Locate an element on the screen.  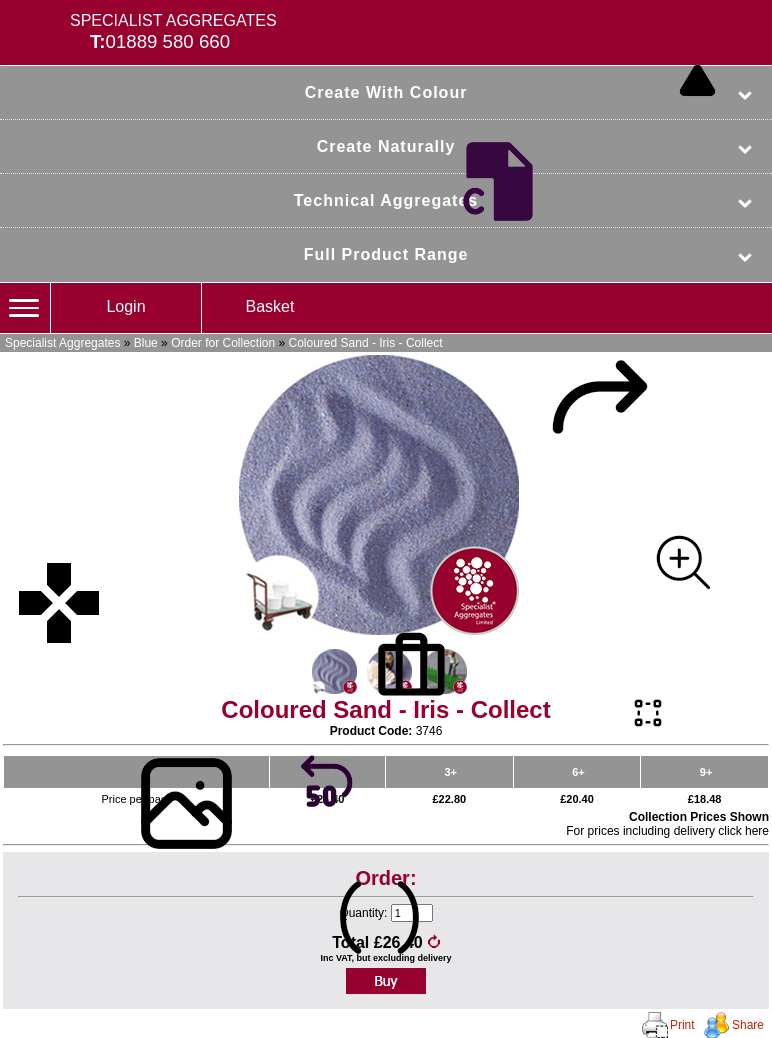
a C programming language source file is located at coordinates (499, 181).